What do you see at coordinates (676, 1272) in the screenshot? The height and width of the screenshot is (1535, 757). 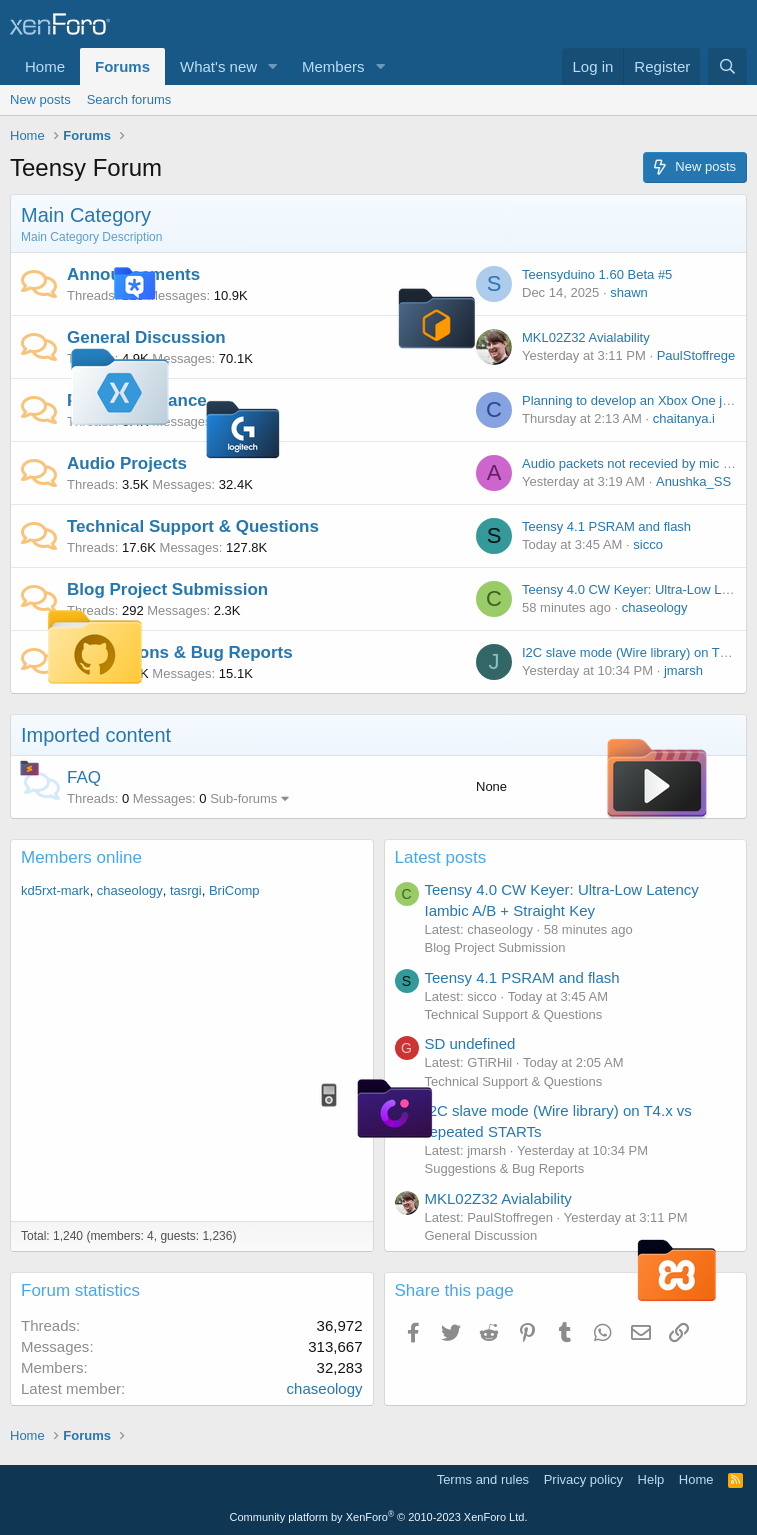 I see `open XAMPP local server files folder` at bounding box center [676, 1272].